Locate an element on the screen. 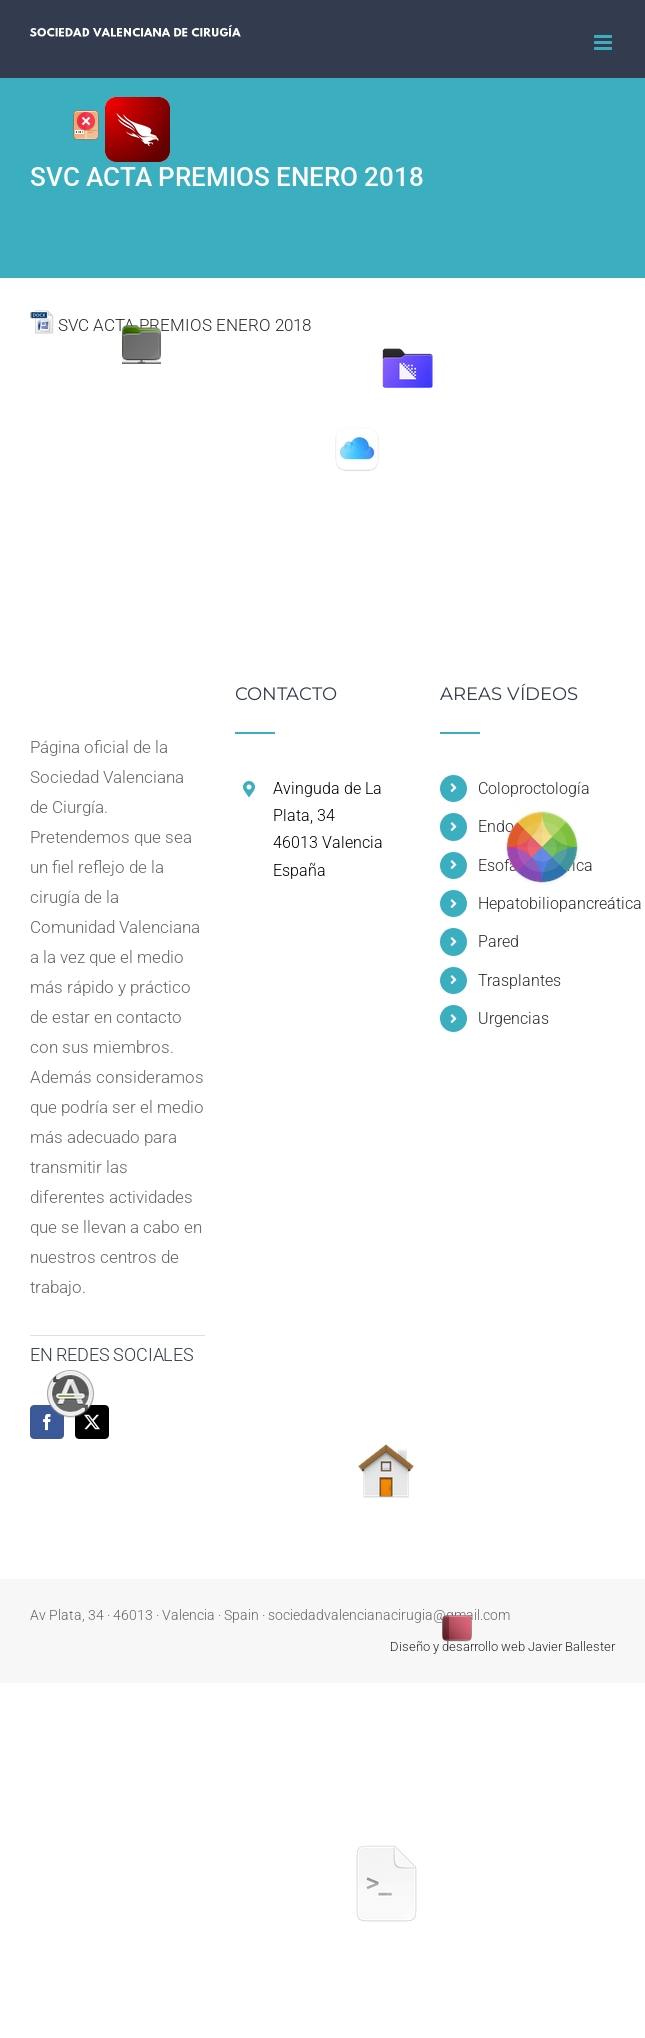 The height and width of the screenshot is (2038, 645). open color picker tool is located at coordinates (542, 847).